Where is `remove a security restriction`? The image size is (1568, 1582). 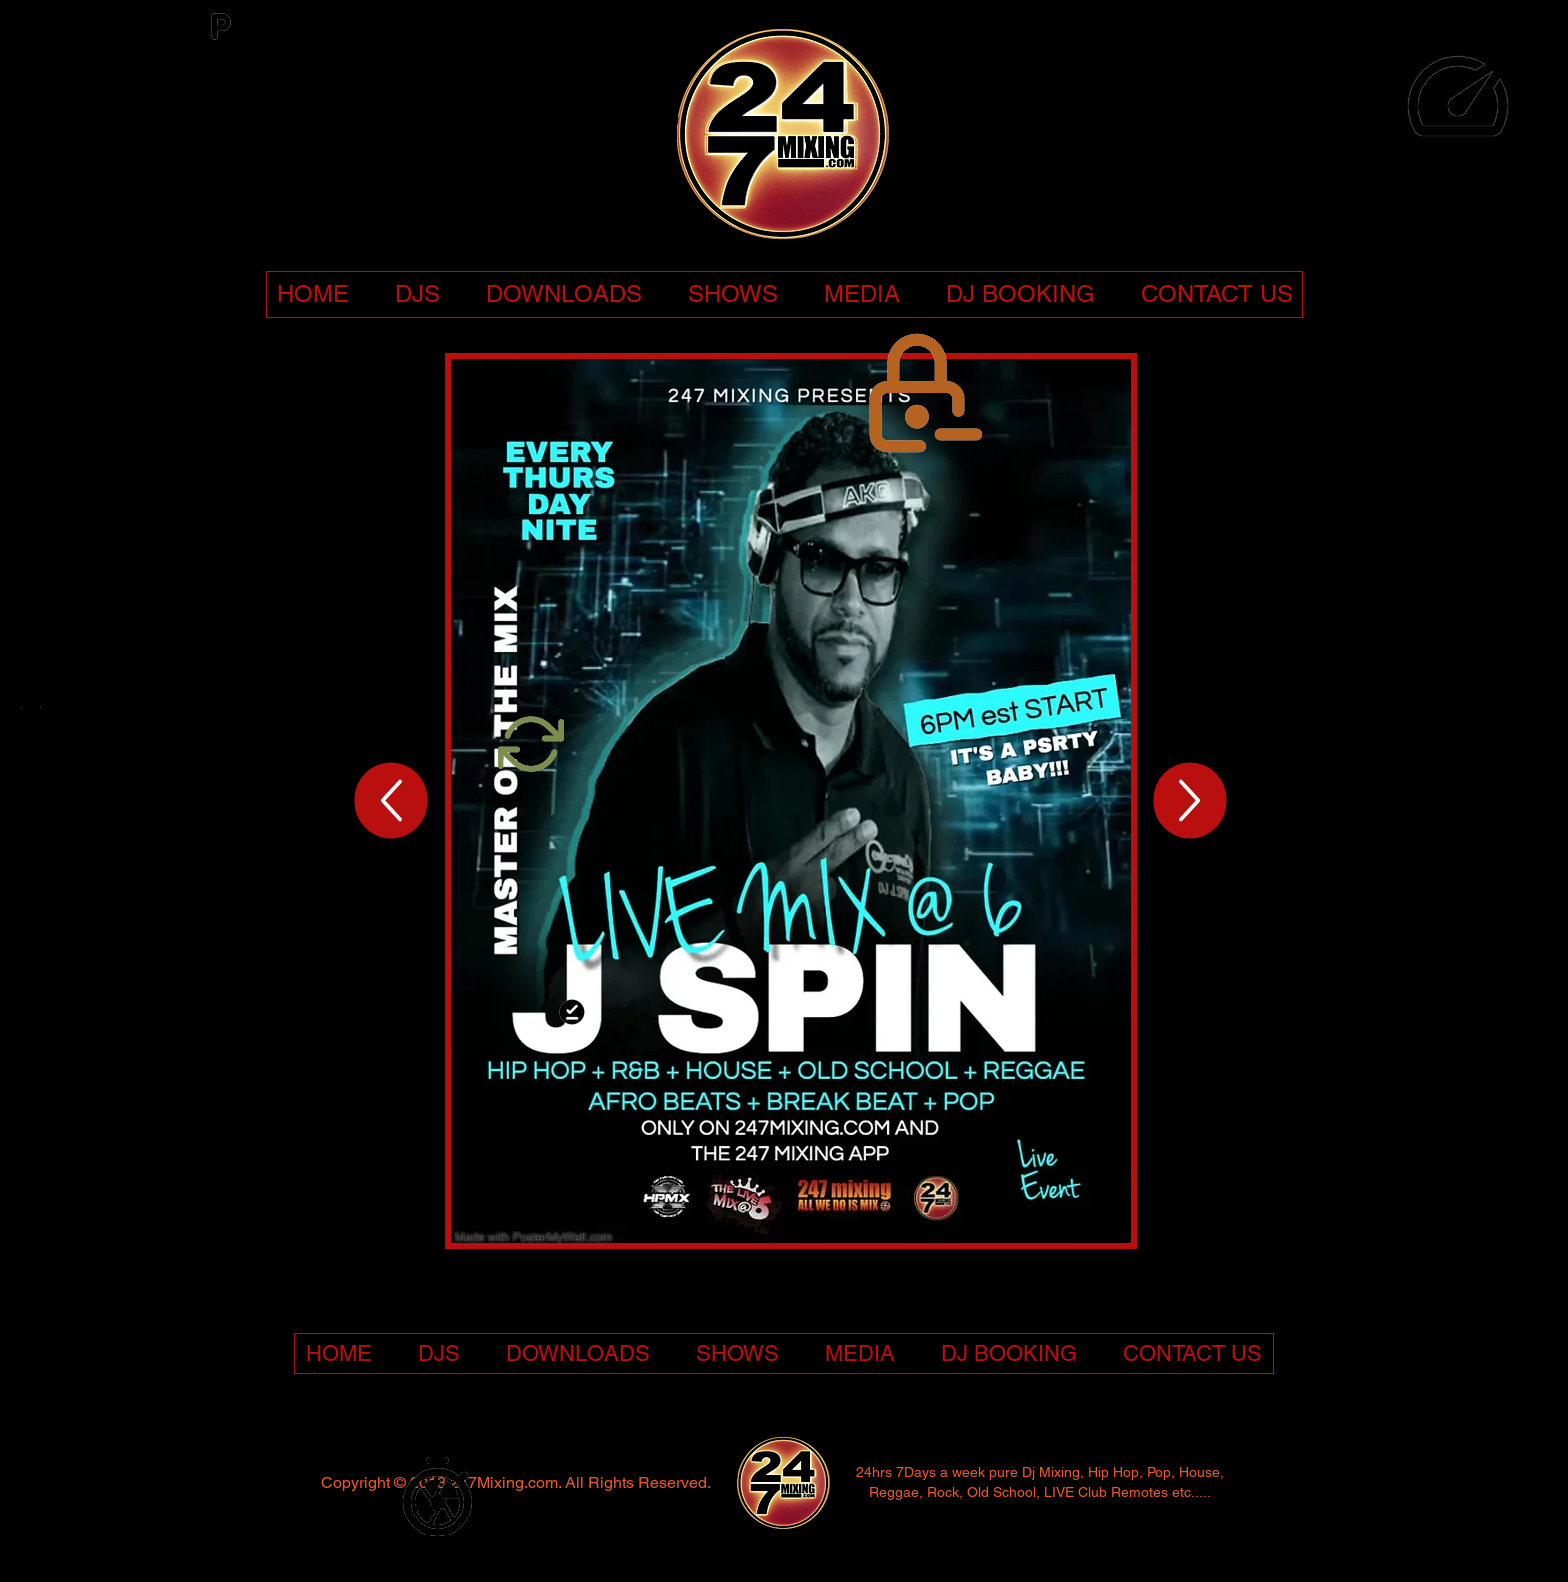
remove a security restriction is located at coordinates (917, 393).